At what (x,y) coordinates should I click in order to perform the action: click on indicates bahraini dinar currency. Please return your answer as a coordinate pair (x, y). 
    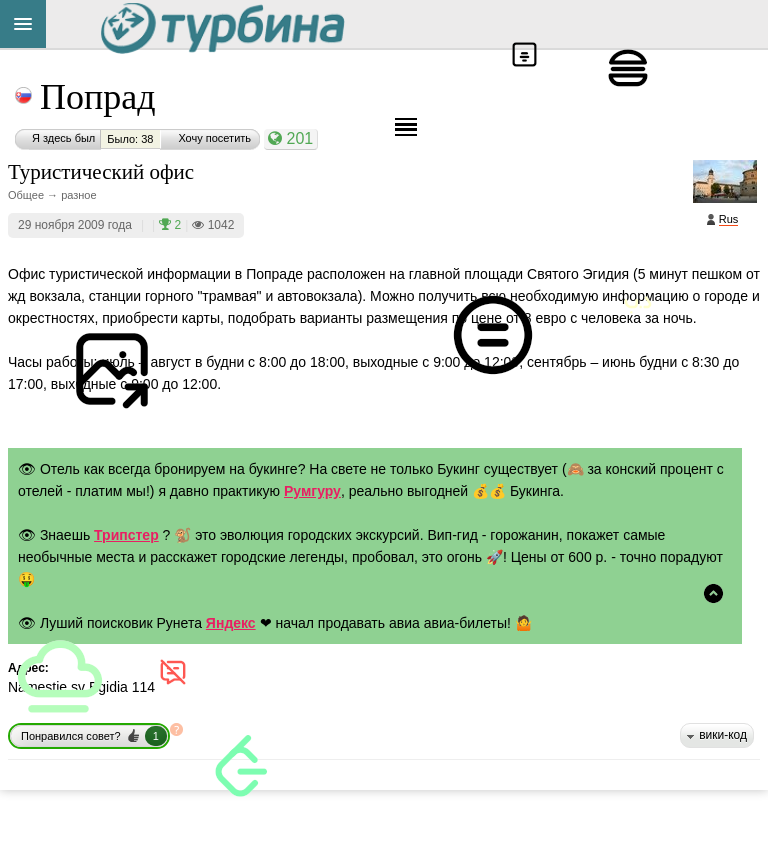
    Looking at the image, I should click on (638, 303).